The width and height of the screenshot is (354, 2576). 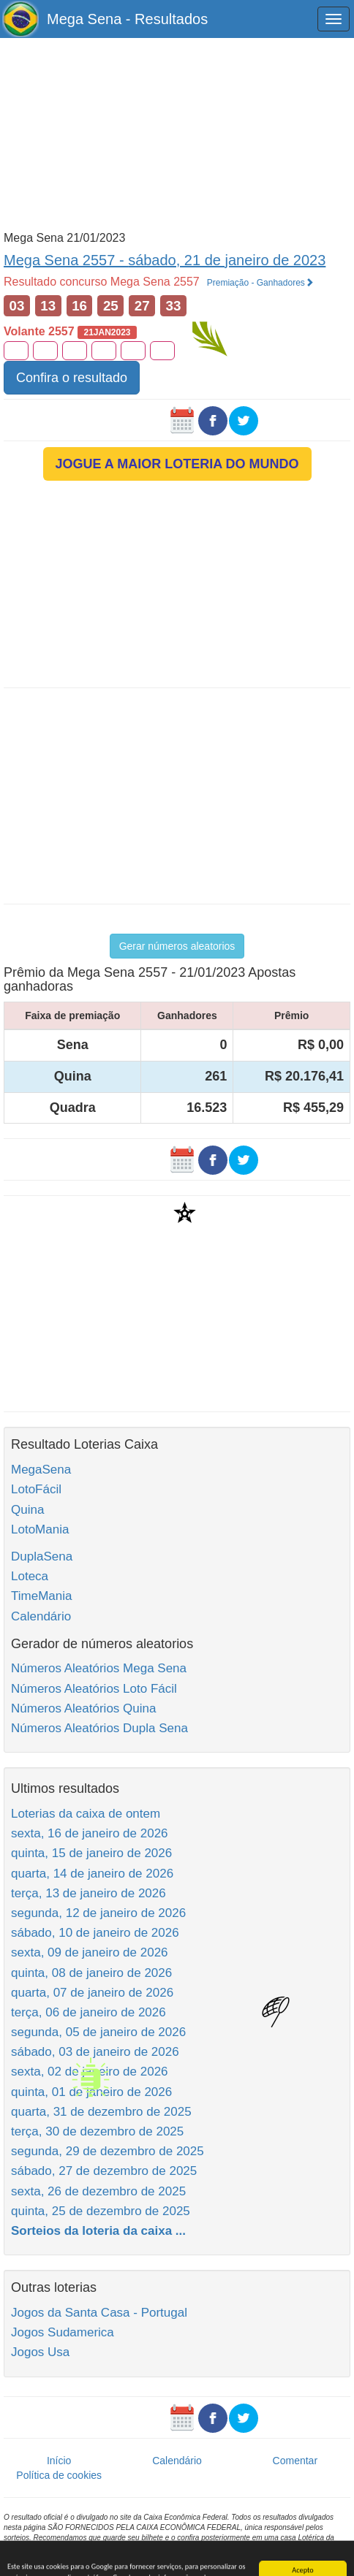 What do you see at coordinates (276, 2012) in the screenshot?
I see `catch bugs or insects in a game` at bounding box center [276, 2012].